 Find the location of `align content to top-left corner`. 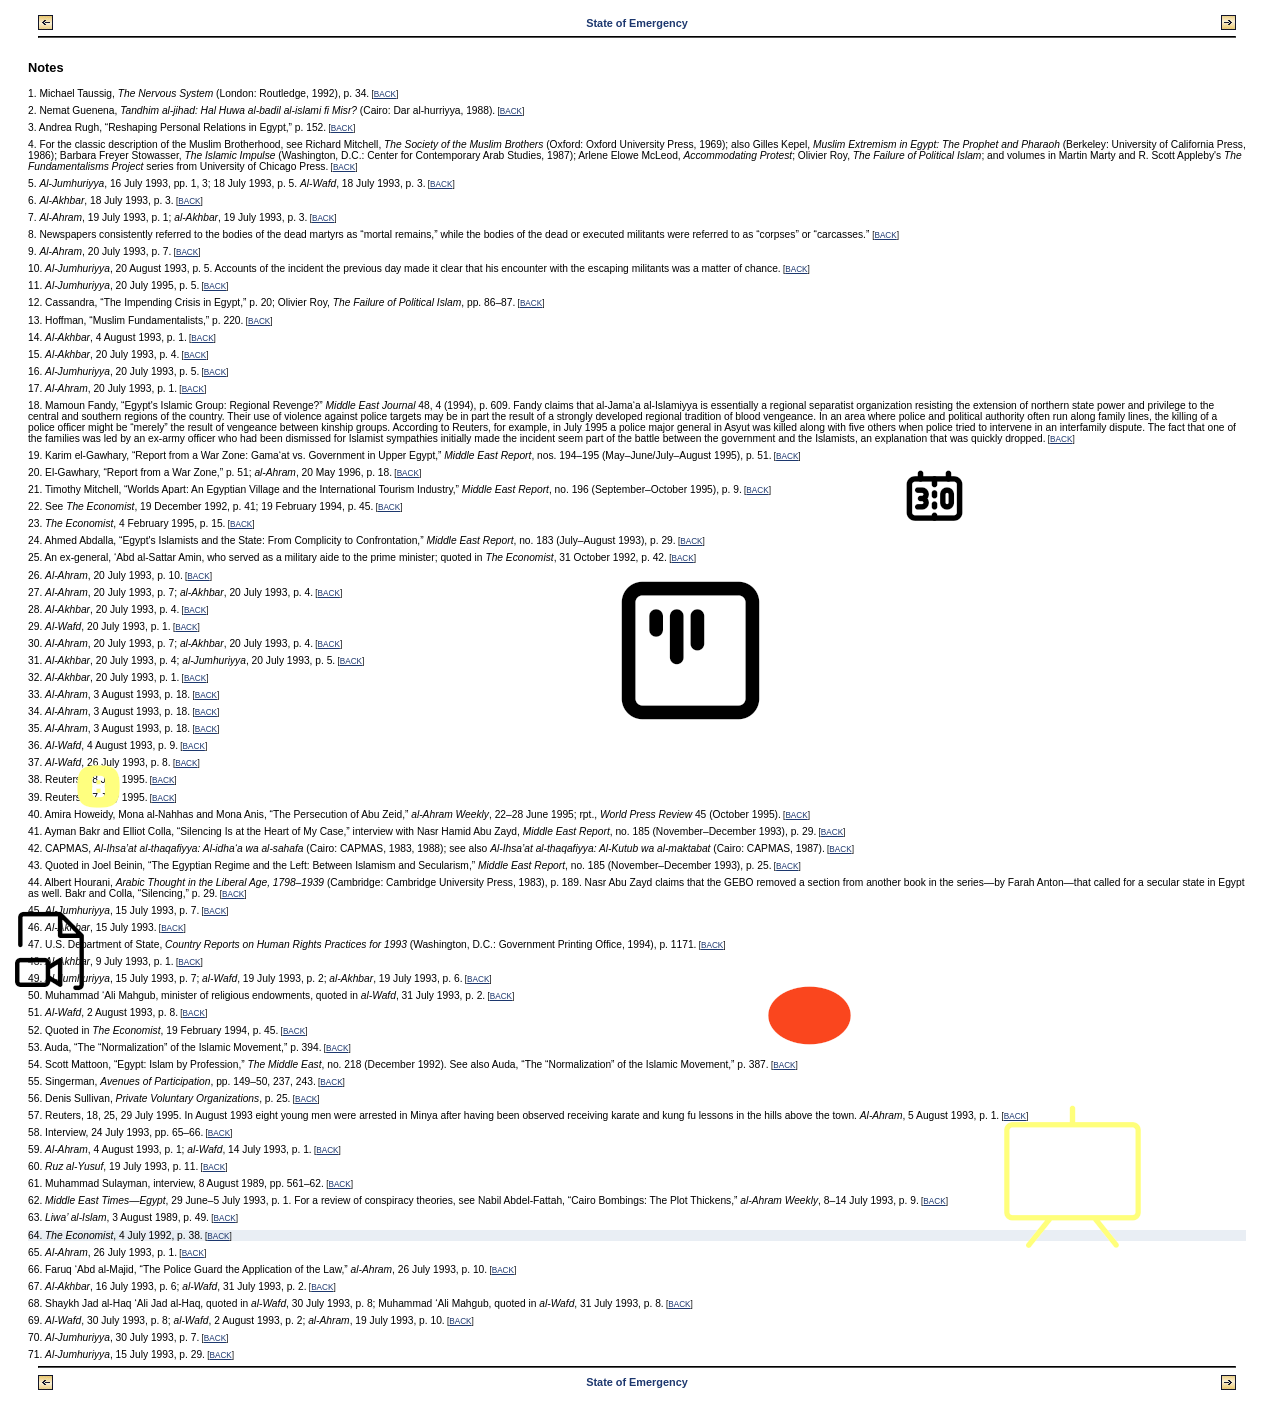

align content to top-left corner is located at coordinates (690, 650).